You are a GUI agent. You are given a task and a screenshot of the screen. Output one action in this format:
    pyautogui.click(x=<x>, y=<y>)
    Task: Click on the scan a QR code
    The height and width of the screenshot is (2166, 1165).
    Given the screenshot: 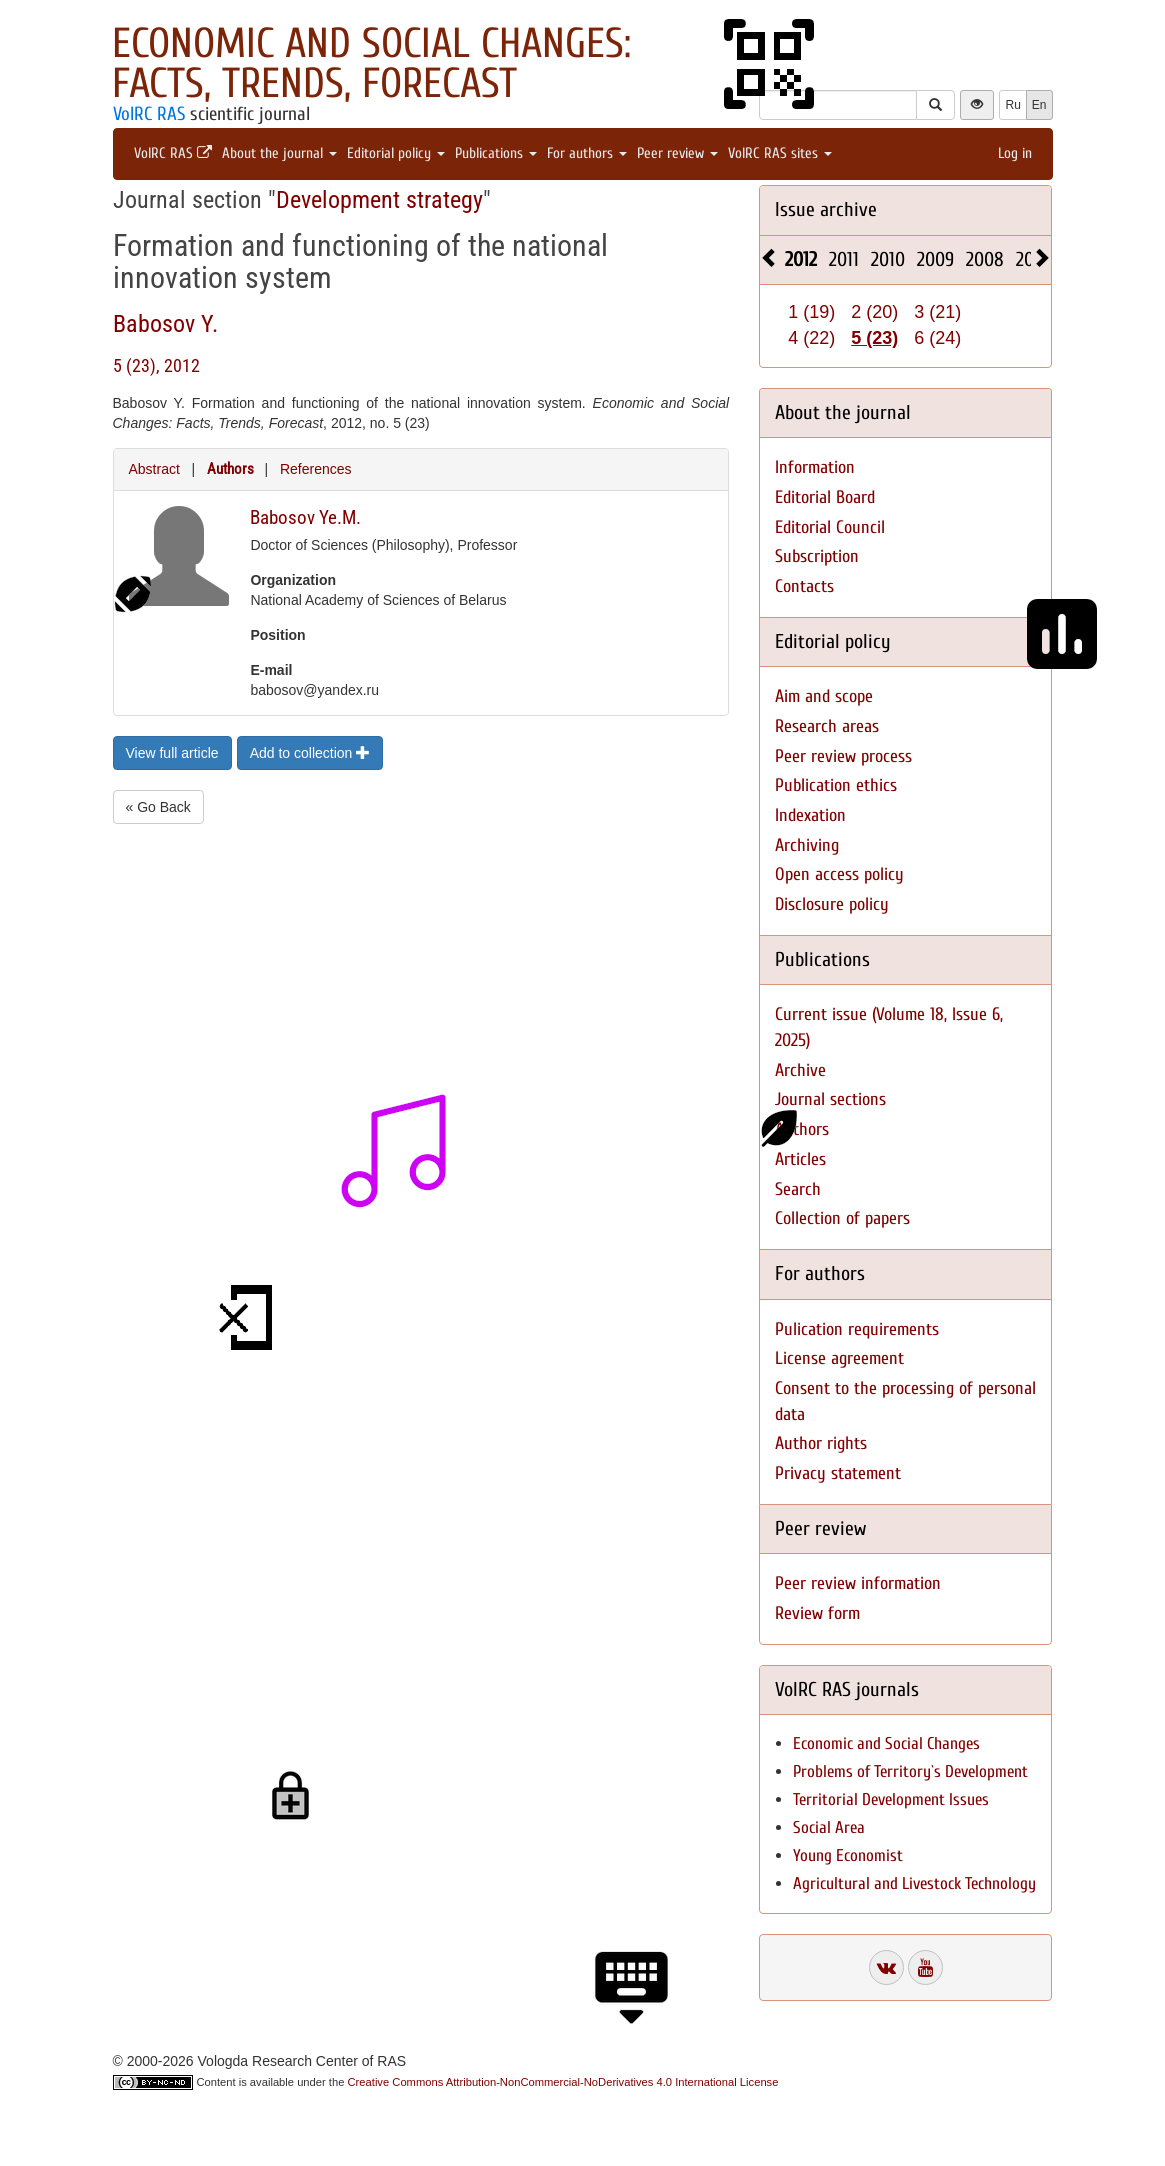 What is the action you would take?
    pyautogui.click(x=769, y=64)
    